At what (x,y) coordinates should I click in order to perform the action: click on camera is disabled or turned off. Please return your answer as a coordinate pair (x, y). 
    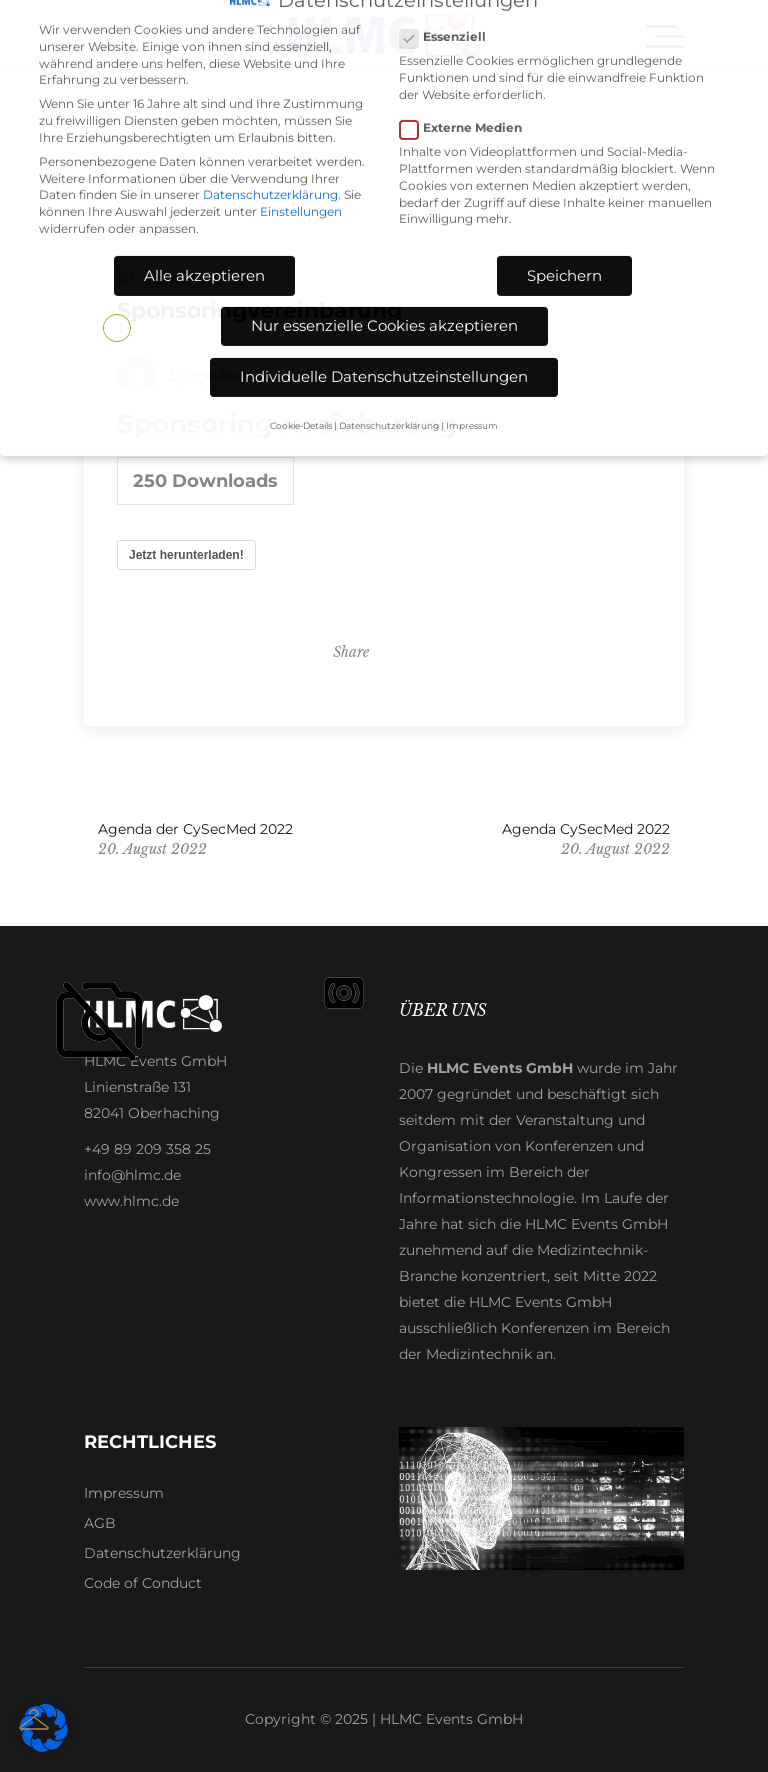
    Looking at the image, I should click on (99, 1021).